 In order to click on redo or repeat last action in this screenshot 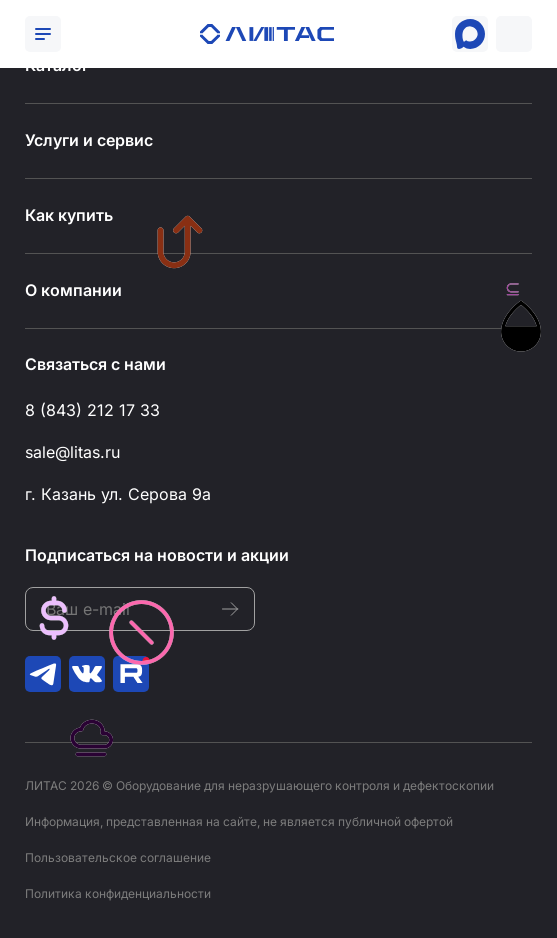, I will do `click(178, 242)`.